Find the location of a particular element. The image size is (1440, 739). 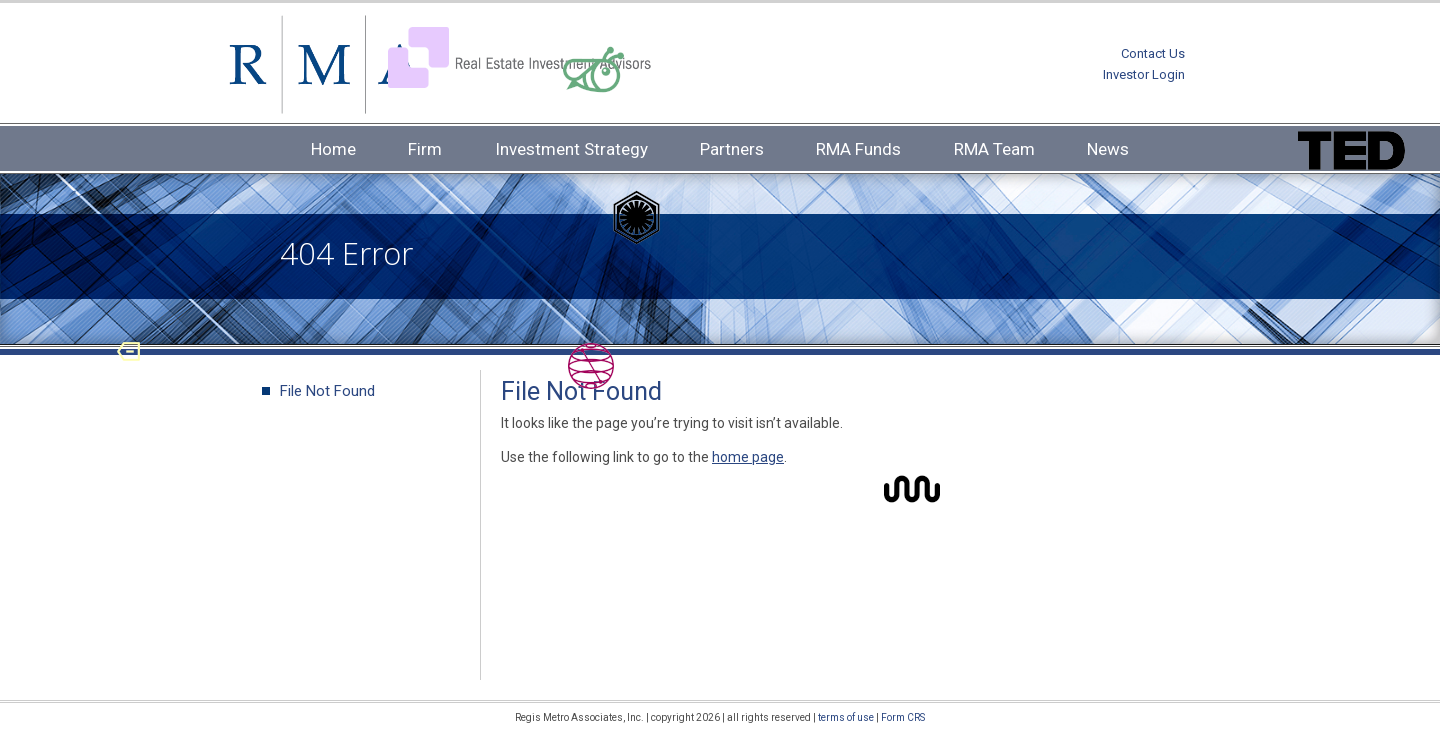

First Order logo from Star Wars franchise is located at coordinates (636, 217).